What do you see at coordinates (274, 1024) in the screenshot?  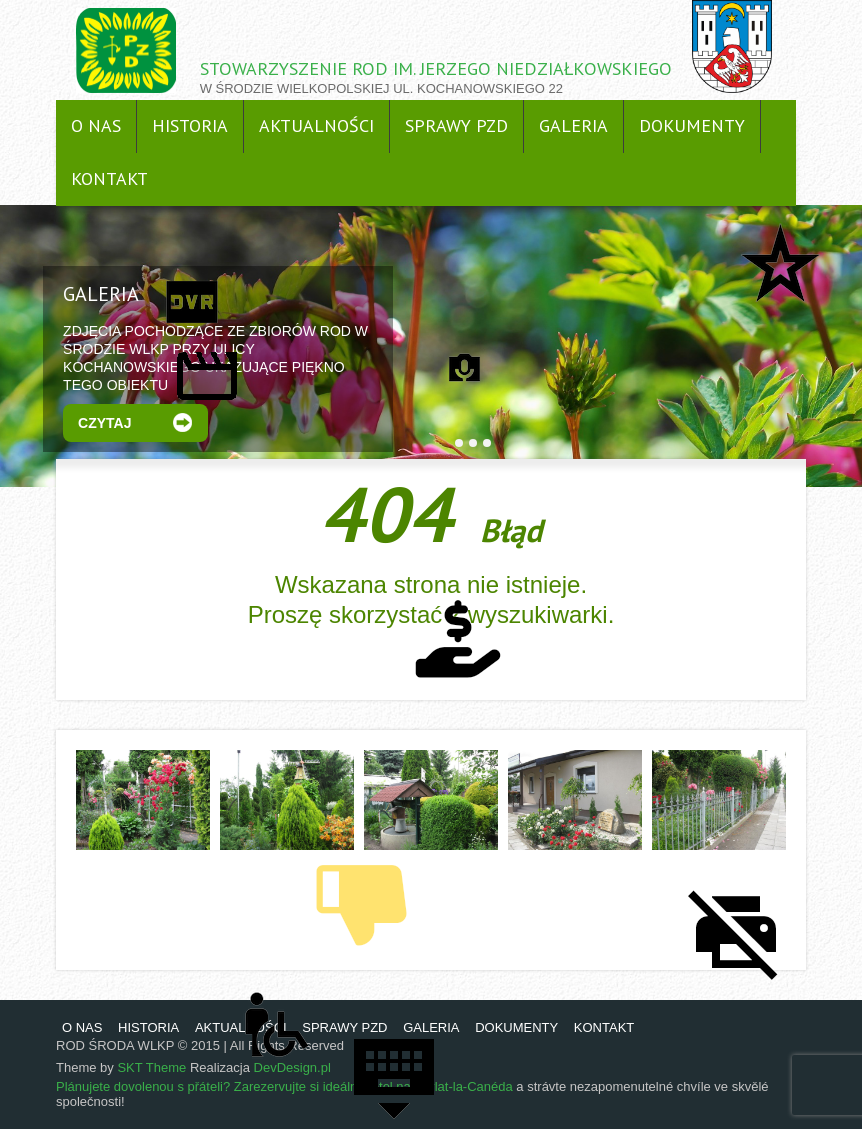 I see `wheelchair pickup location` at bounding box center [274, 1024].